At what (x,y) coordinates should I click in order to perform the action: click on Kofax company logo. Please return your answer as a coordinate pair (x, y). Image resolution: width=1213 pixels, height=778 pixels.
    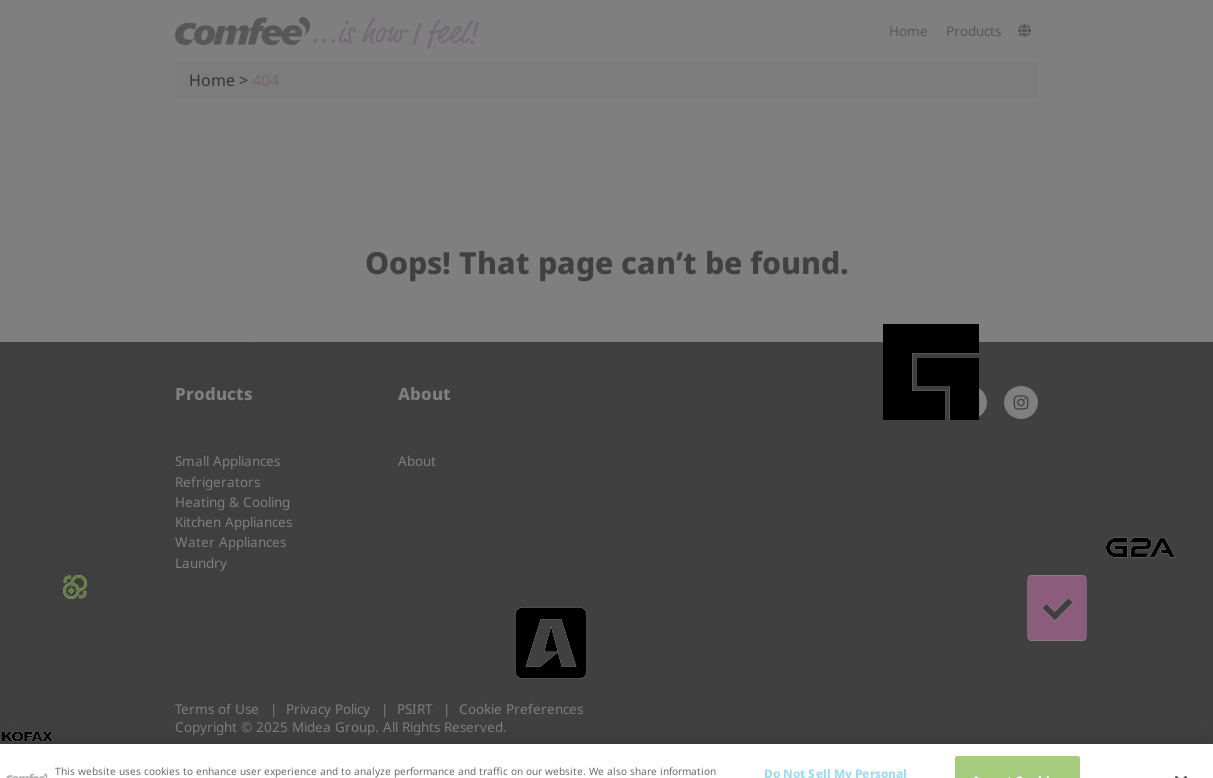
    Looking at the image, I should click on (27, 736).